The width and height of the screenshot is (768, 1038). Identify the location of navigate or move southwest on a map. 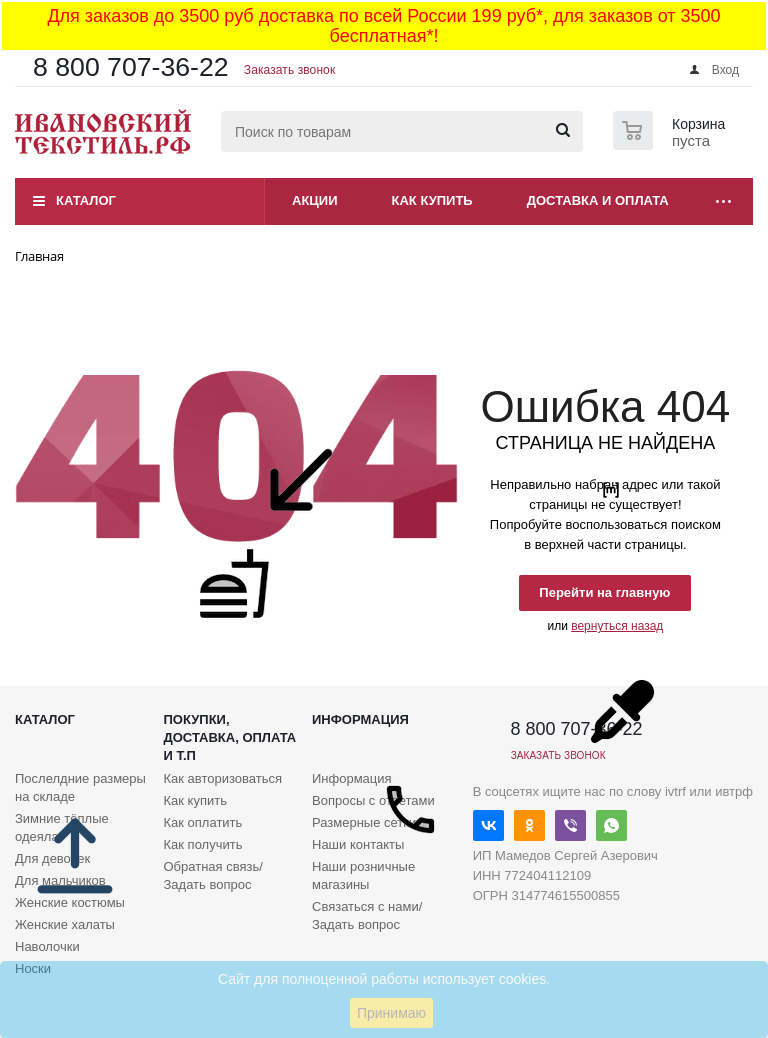
(300, 481).